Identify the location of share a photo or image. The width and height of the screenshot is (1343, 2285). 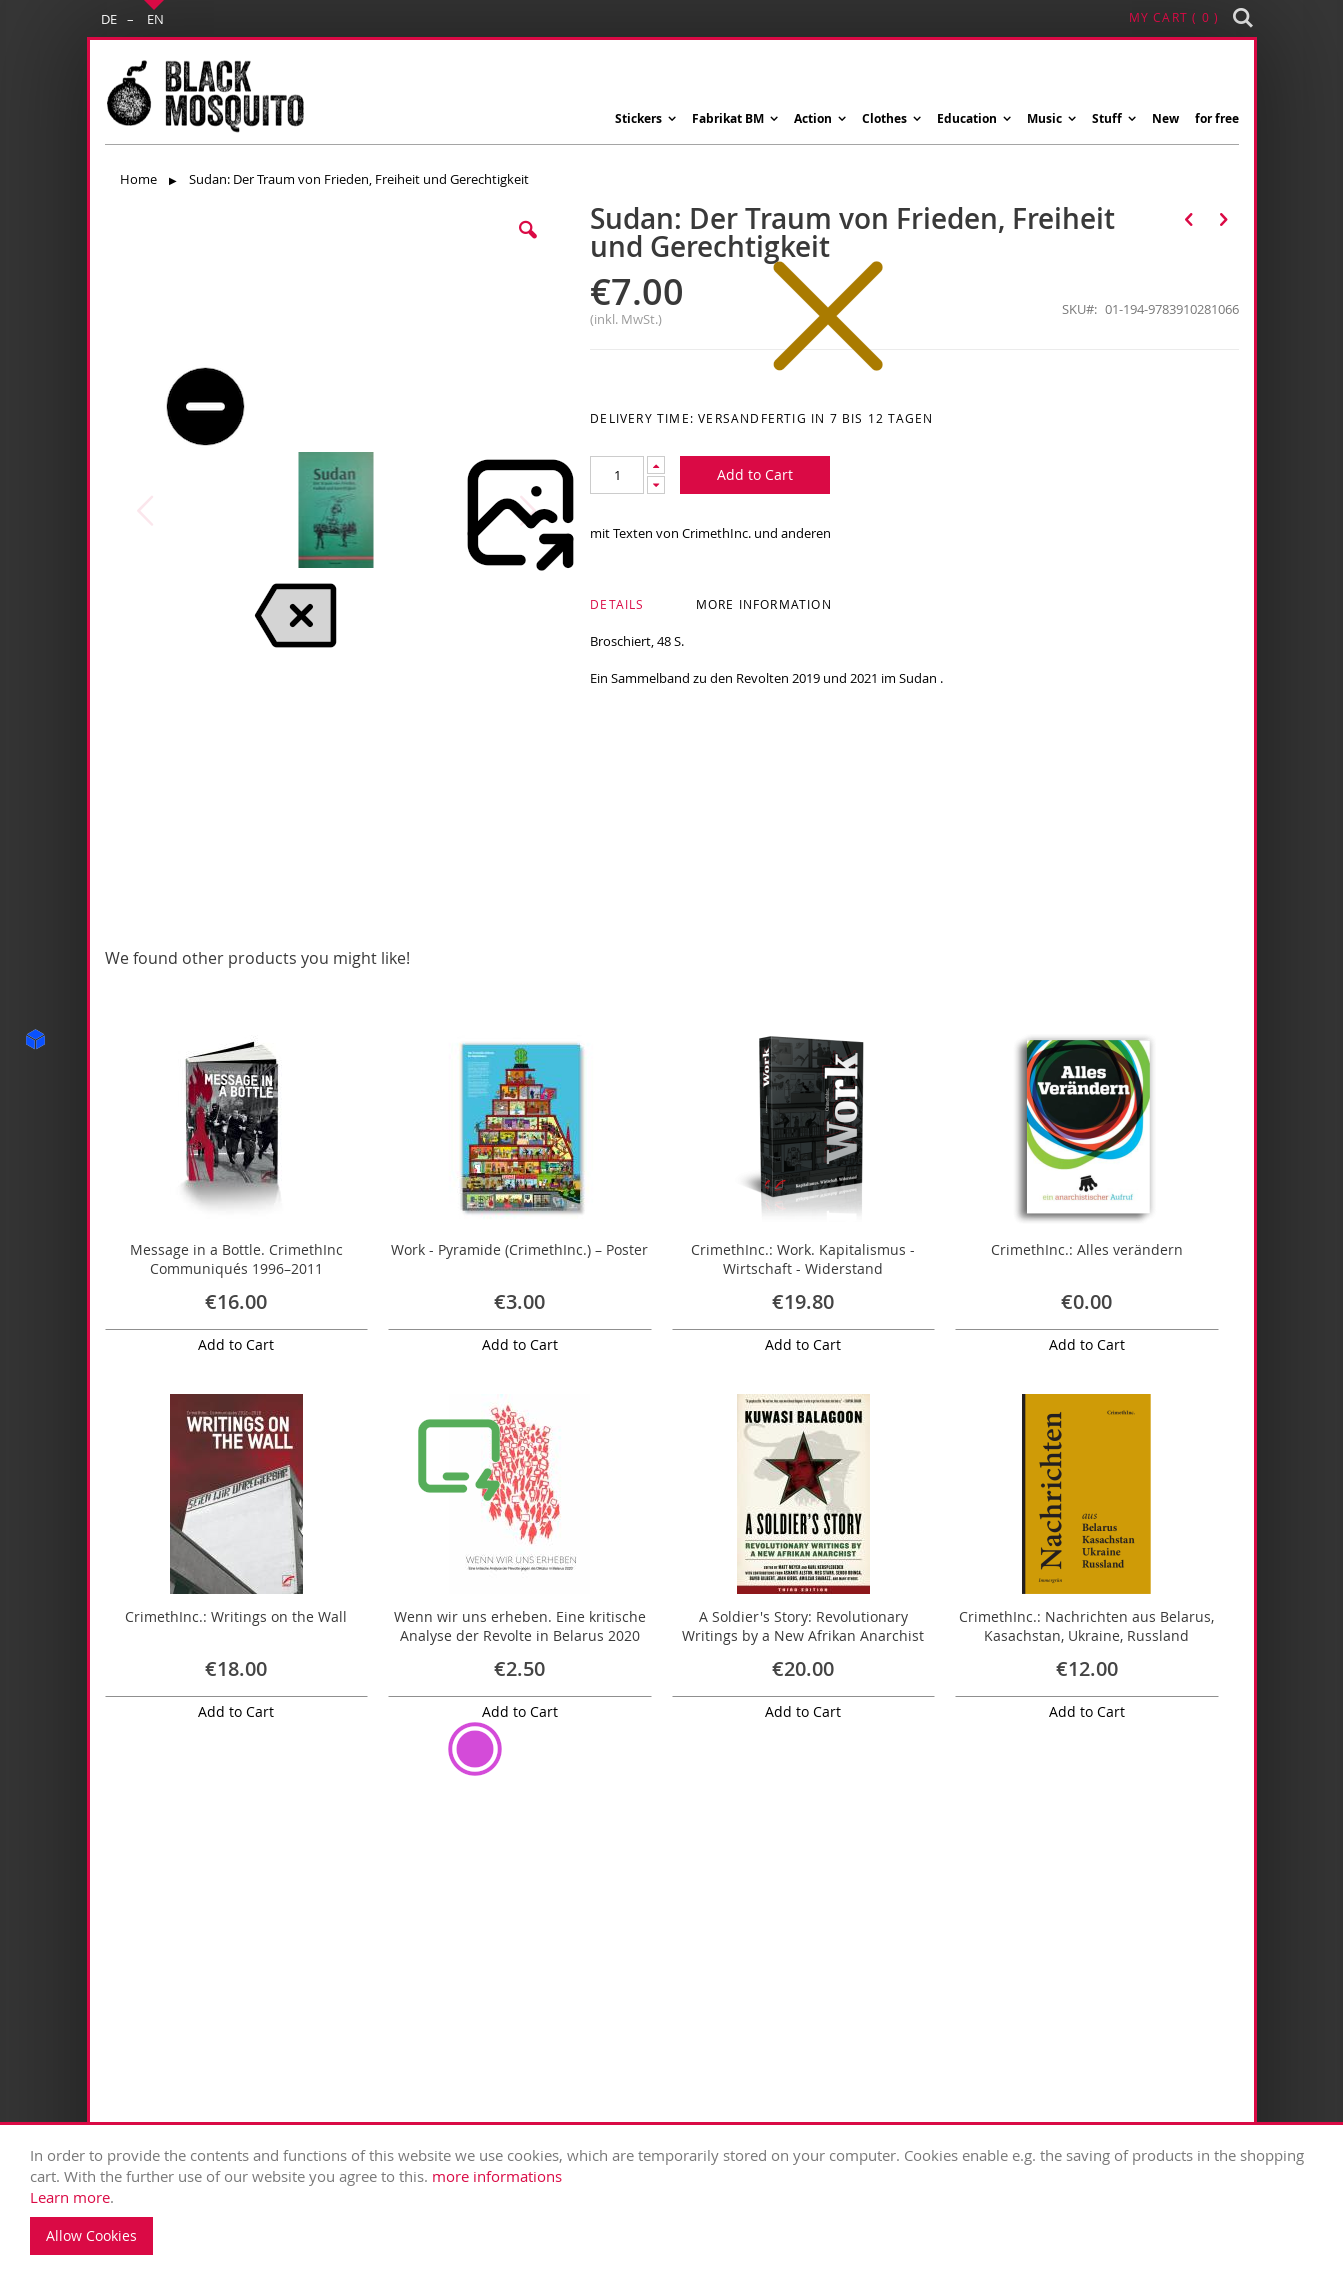
(520, 512).